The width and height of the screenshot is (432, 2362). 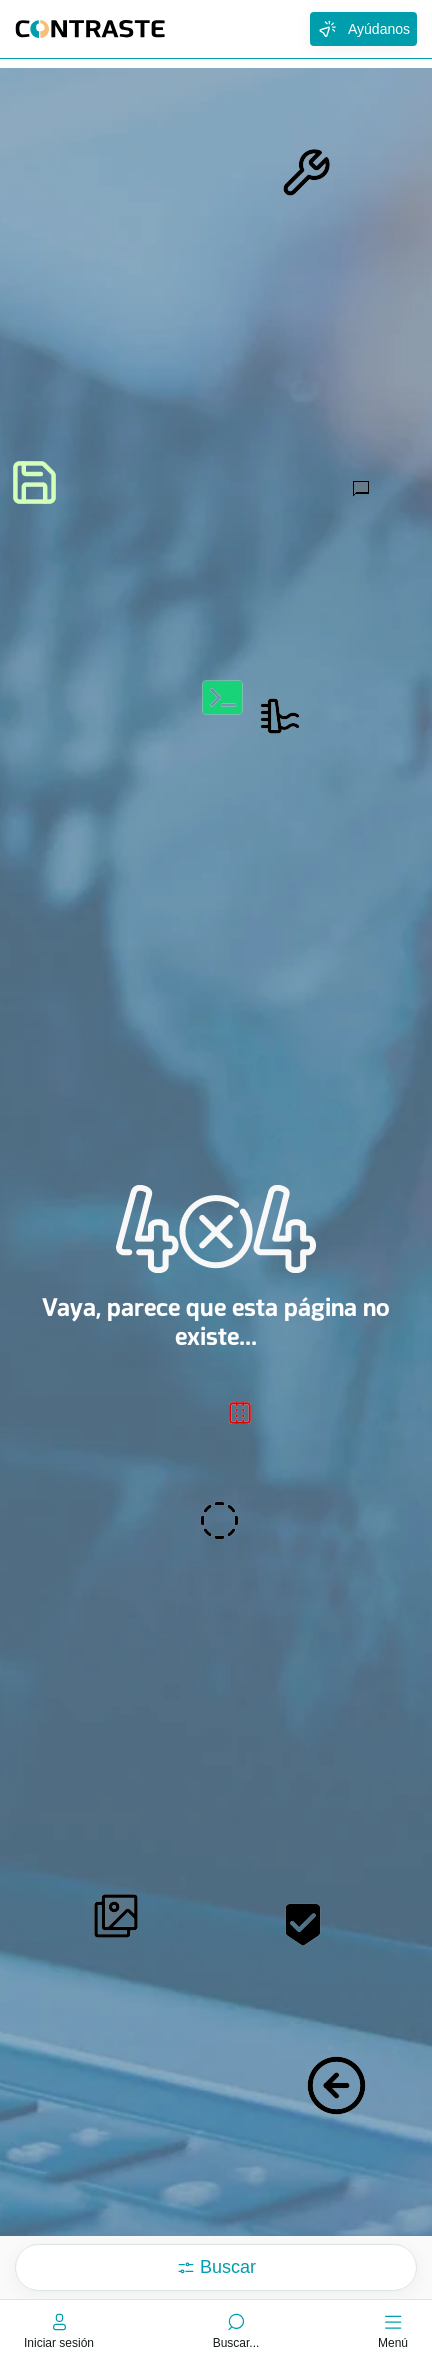 I want to click on toggle split panel view, so click(x=240, y=1413).